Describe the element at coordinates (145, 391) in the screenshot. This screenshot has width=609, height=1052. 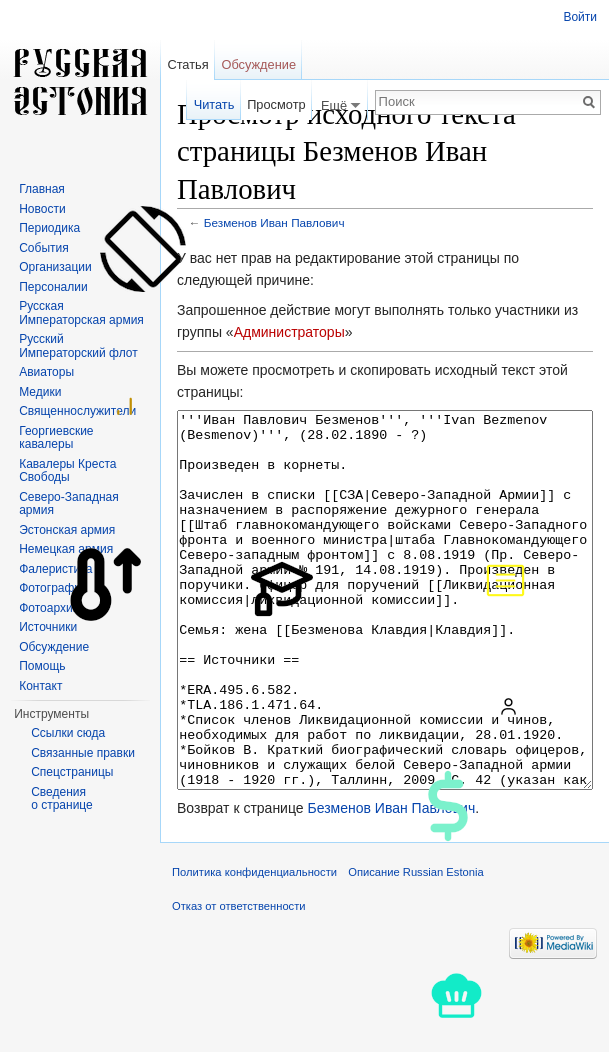
I see `indicates weak cellular signal strength` at that location.